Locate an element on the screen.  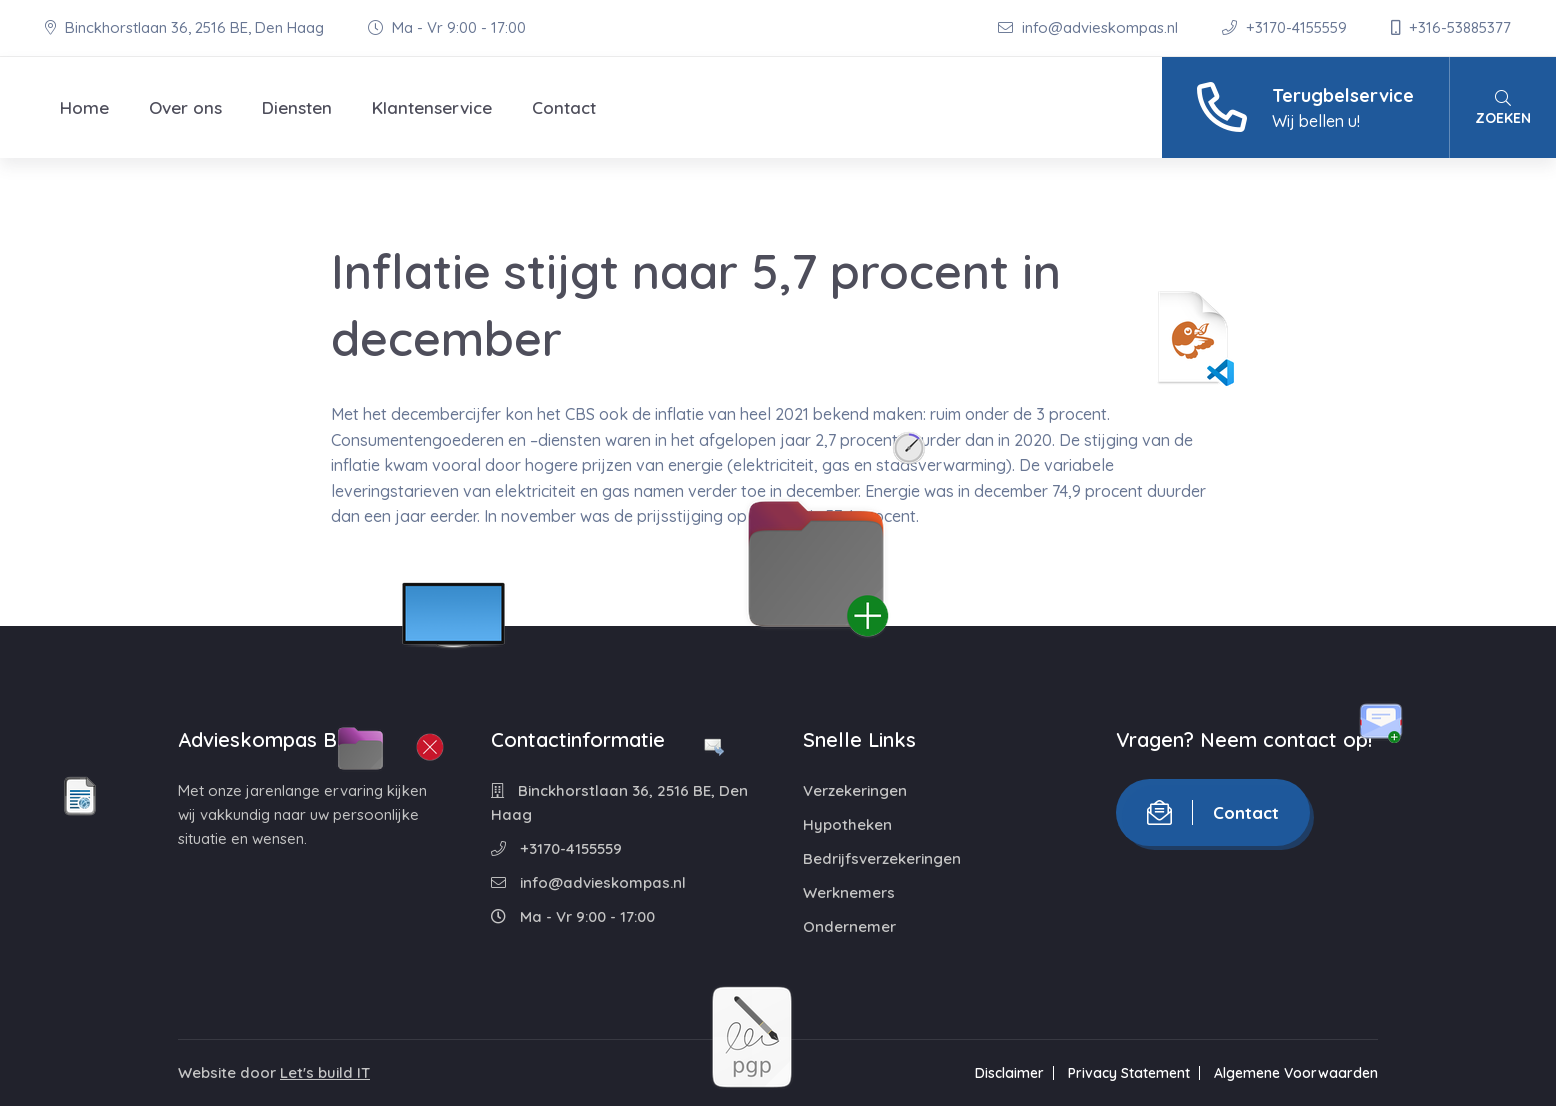
an open folder in the file system is located at coordinates (360, 748).